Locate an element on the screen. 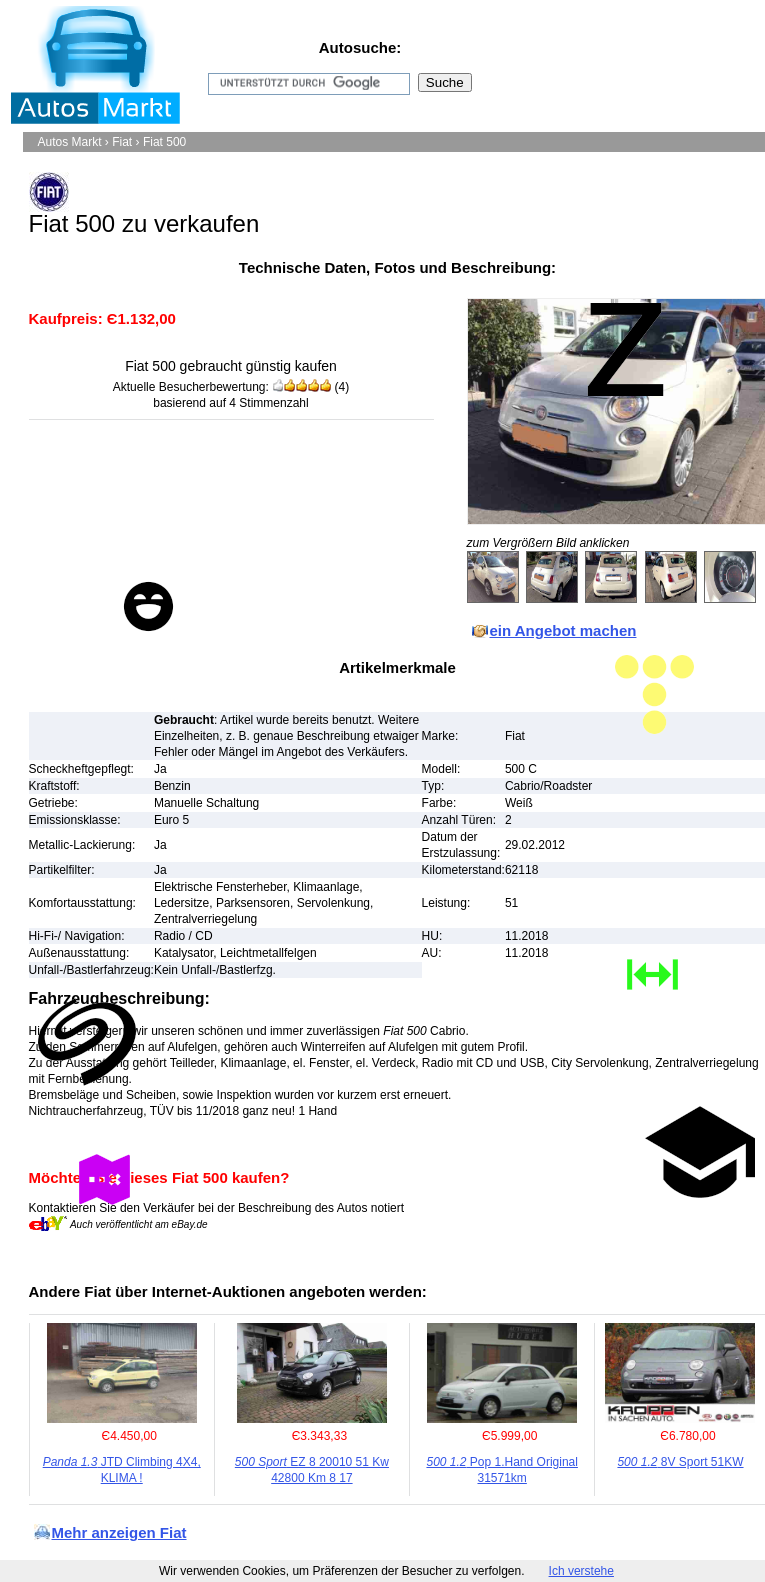 Image resolution: width=765 pixels, height=1582 pixels. seagate brand logo is located at coordinates (87, 1042).